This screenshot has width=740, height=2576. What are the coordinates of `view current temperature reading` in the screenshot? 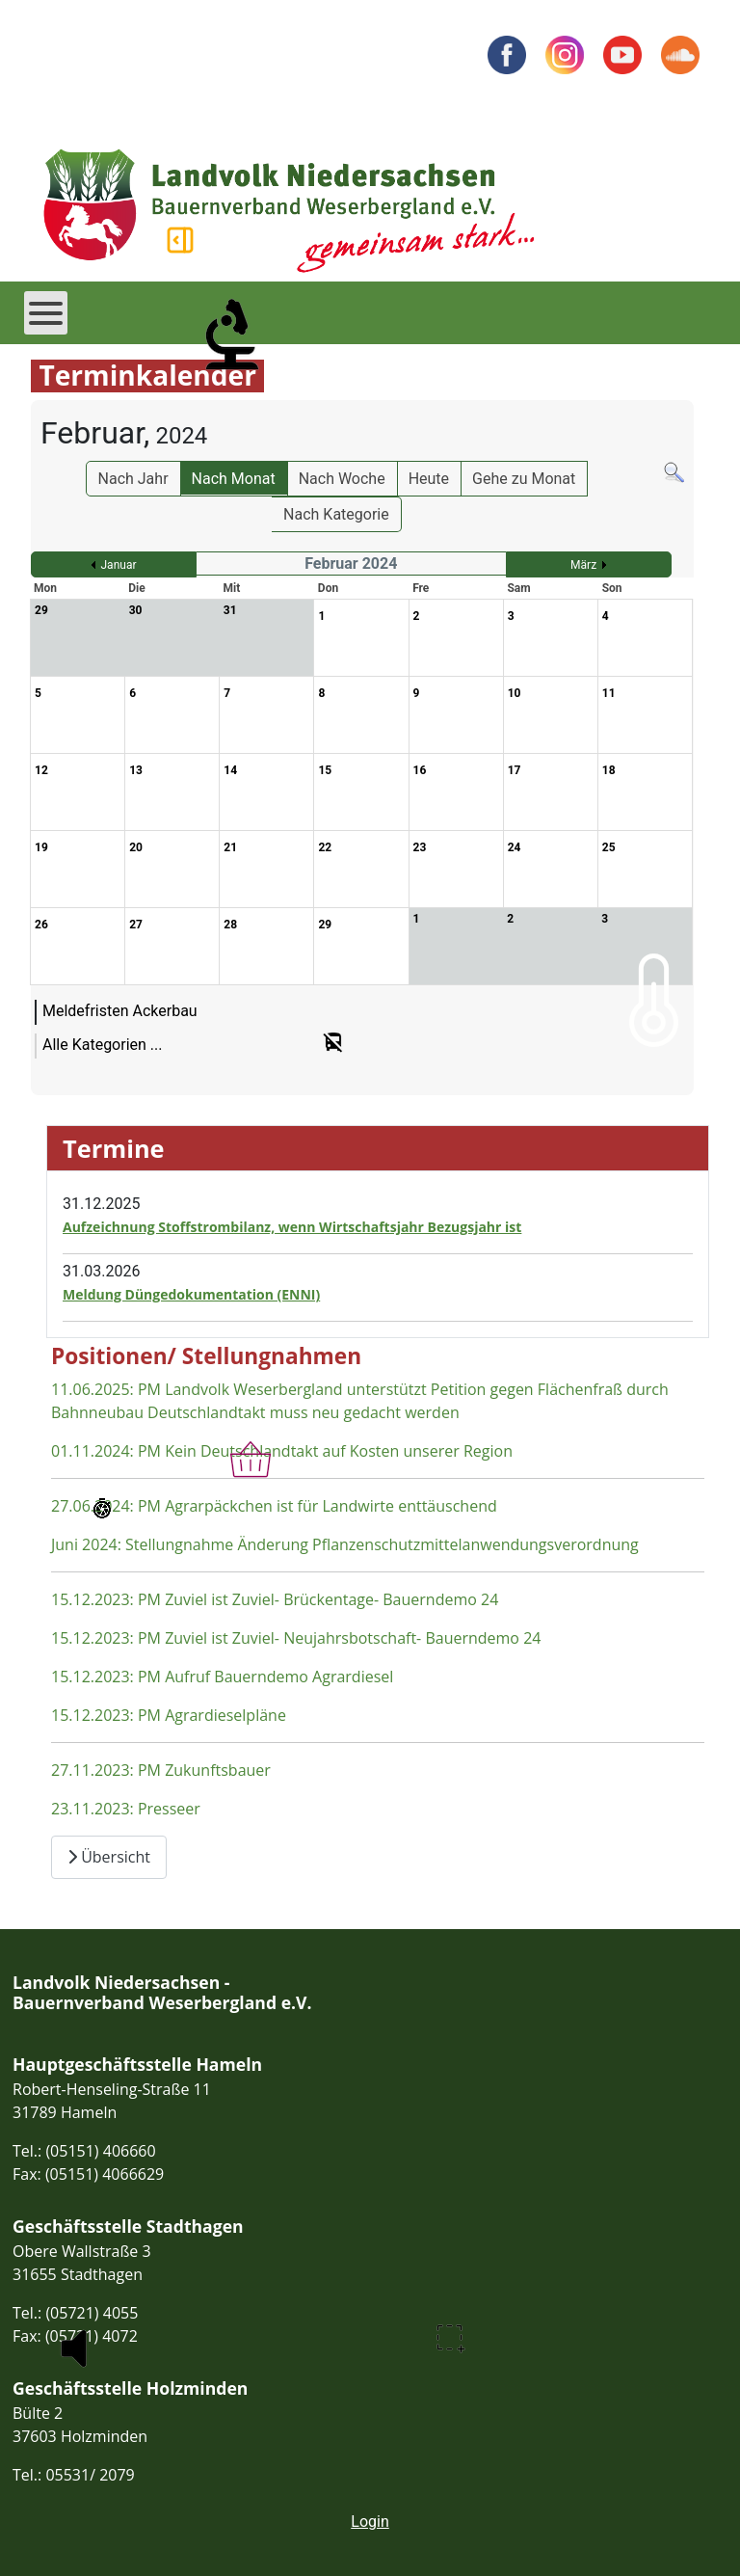 It's located at (653, 1000).